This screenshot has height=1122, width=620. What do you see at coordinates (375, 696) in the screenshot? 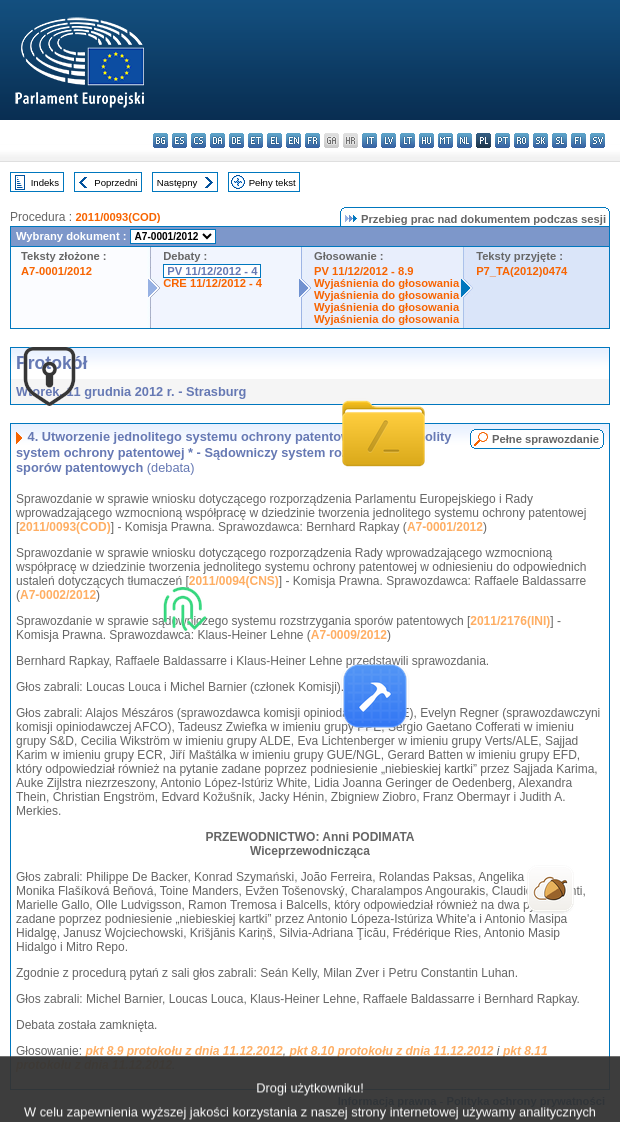
I see `open developer tools or IDE` at bounding box center [375, 696].